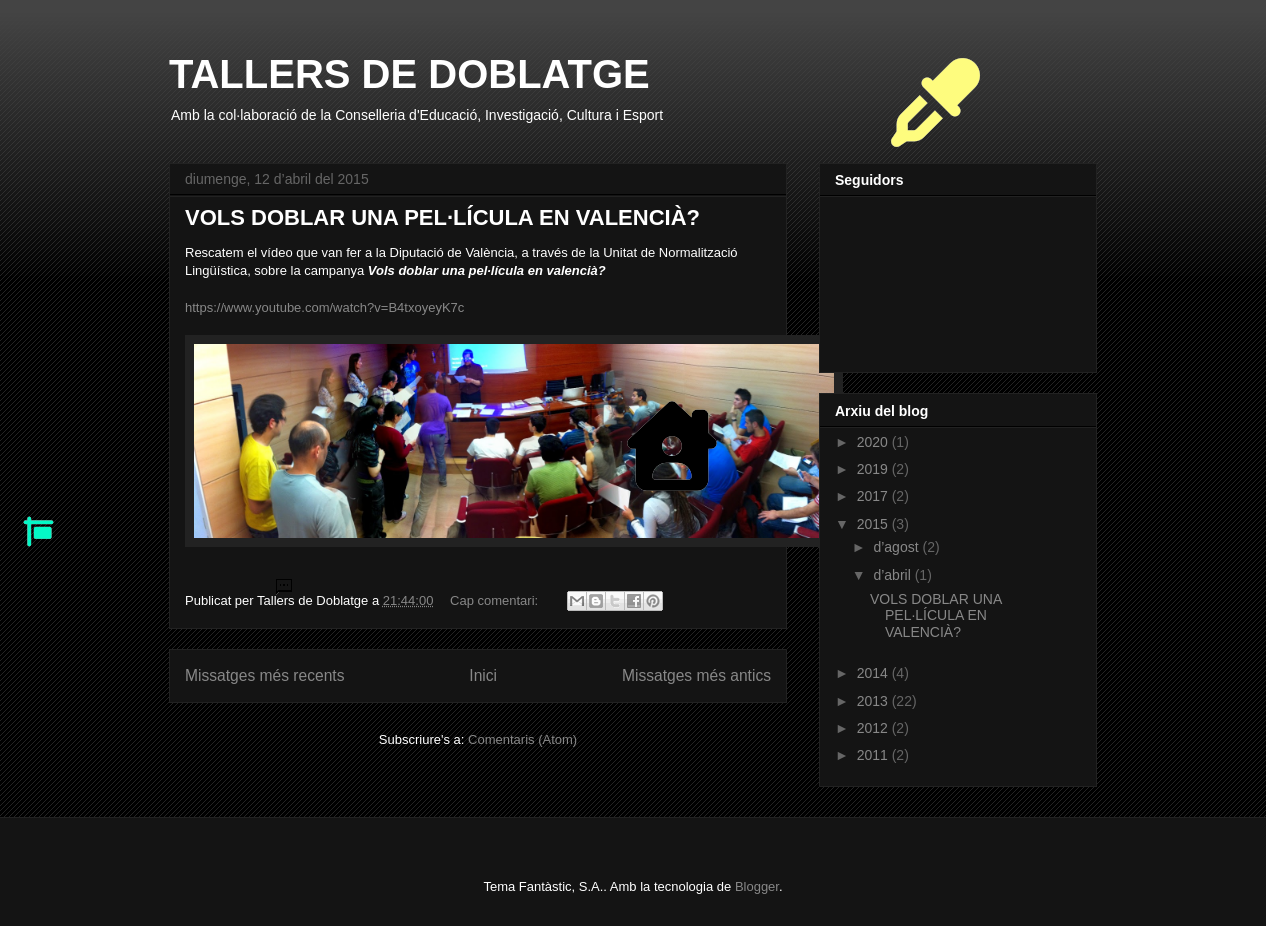  I want to click on indicates a storefront or business listing, so click(38, 531).